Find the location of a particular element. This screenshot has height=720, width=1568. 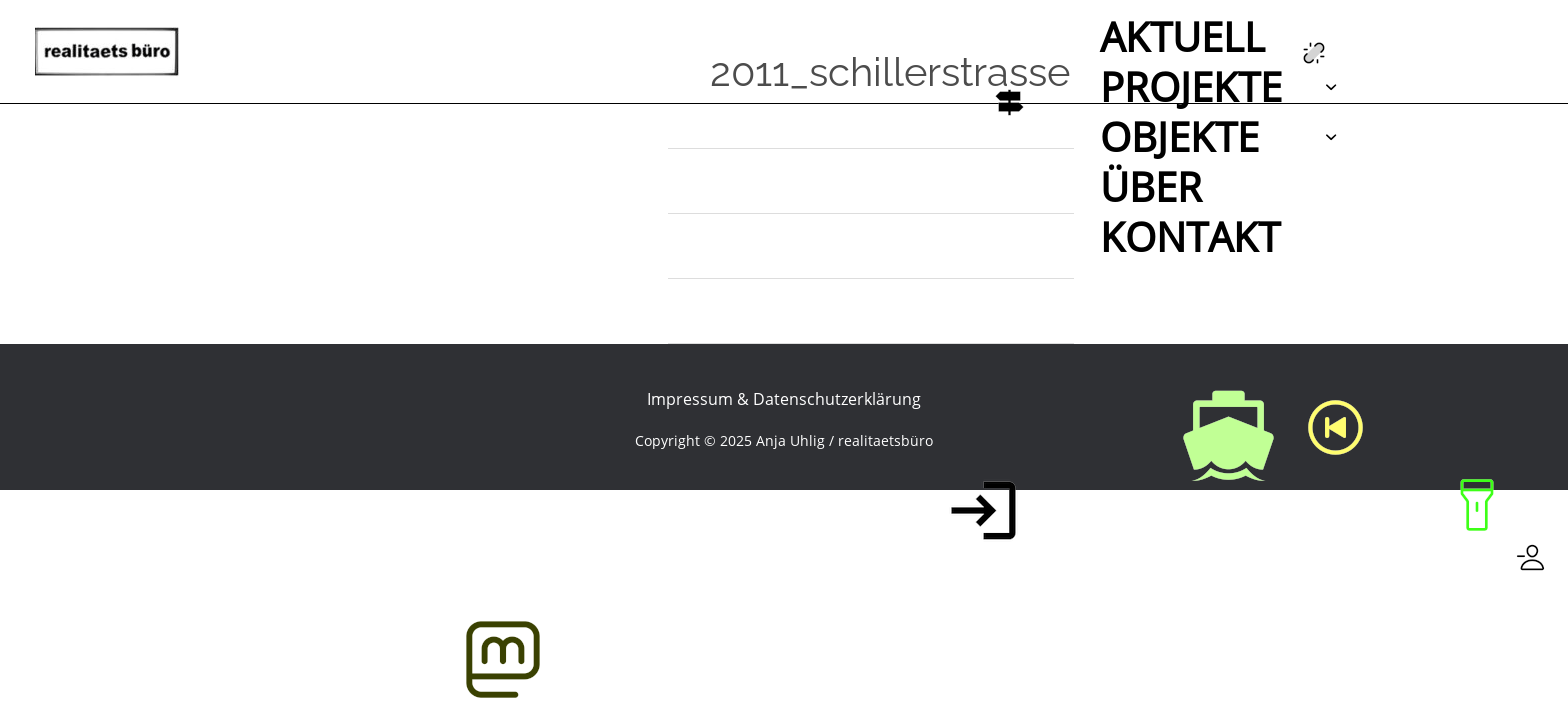

disconnect or unlink connected items is located at coordinates (1314, 53).